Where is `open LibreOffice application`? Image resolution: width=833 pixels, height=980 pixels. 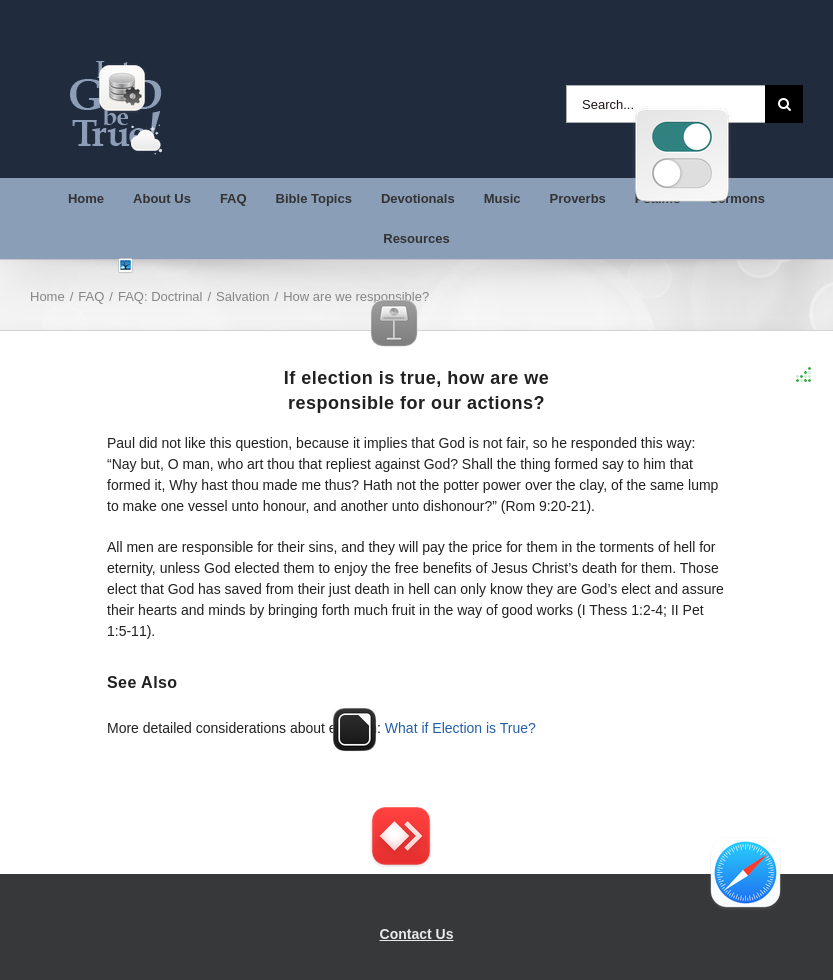 open LibreOffice application is located at coordinates (354, 729).